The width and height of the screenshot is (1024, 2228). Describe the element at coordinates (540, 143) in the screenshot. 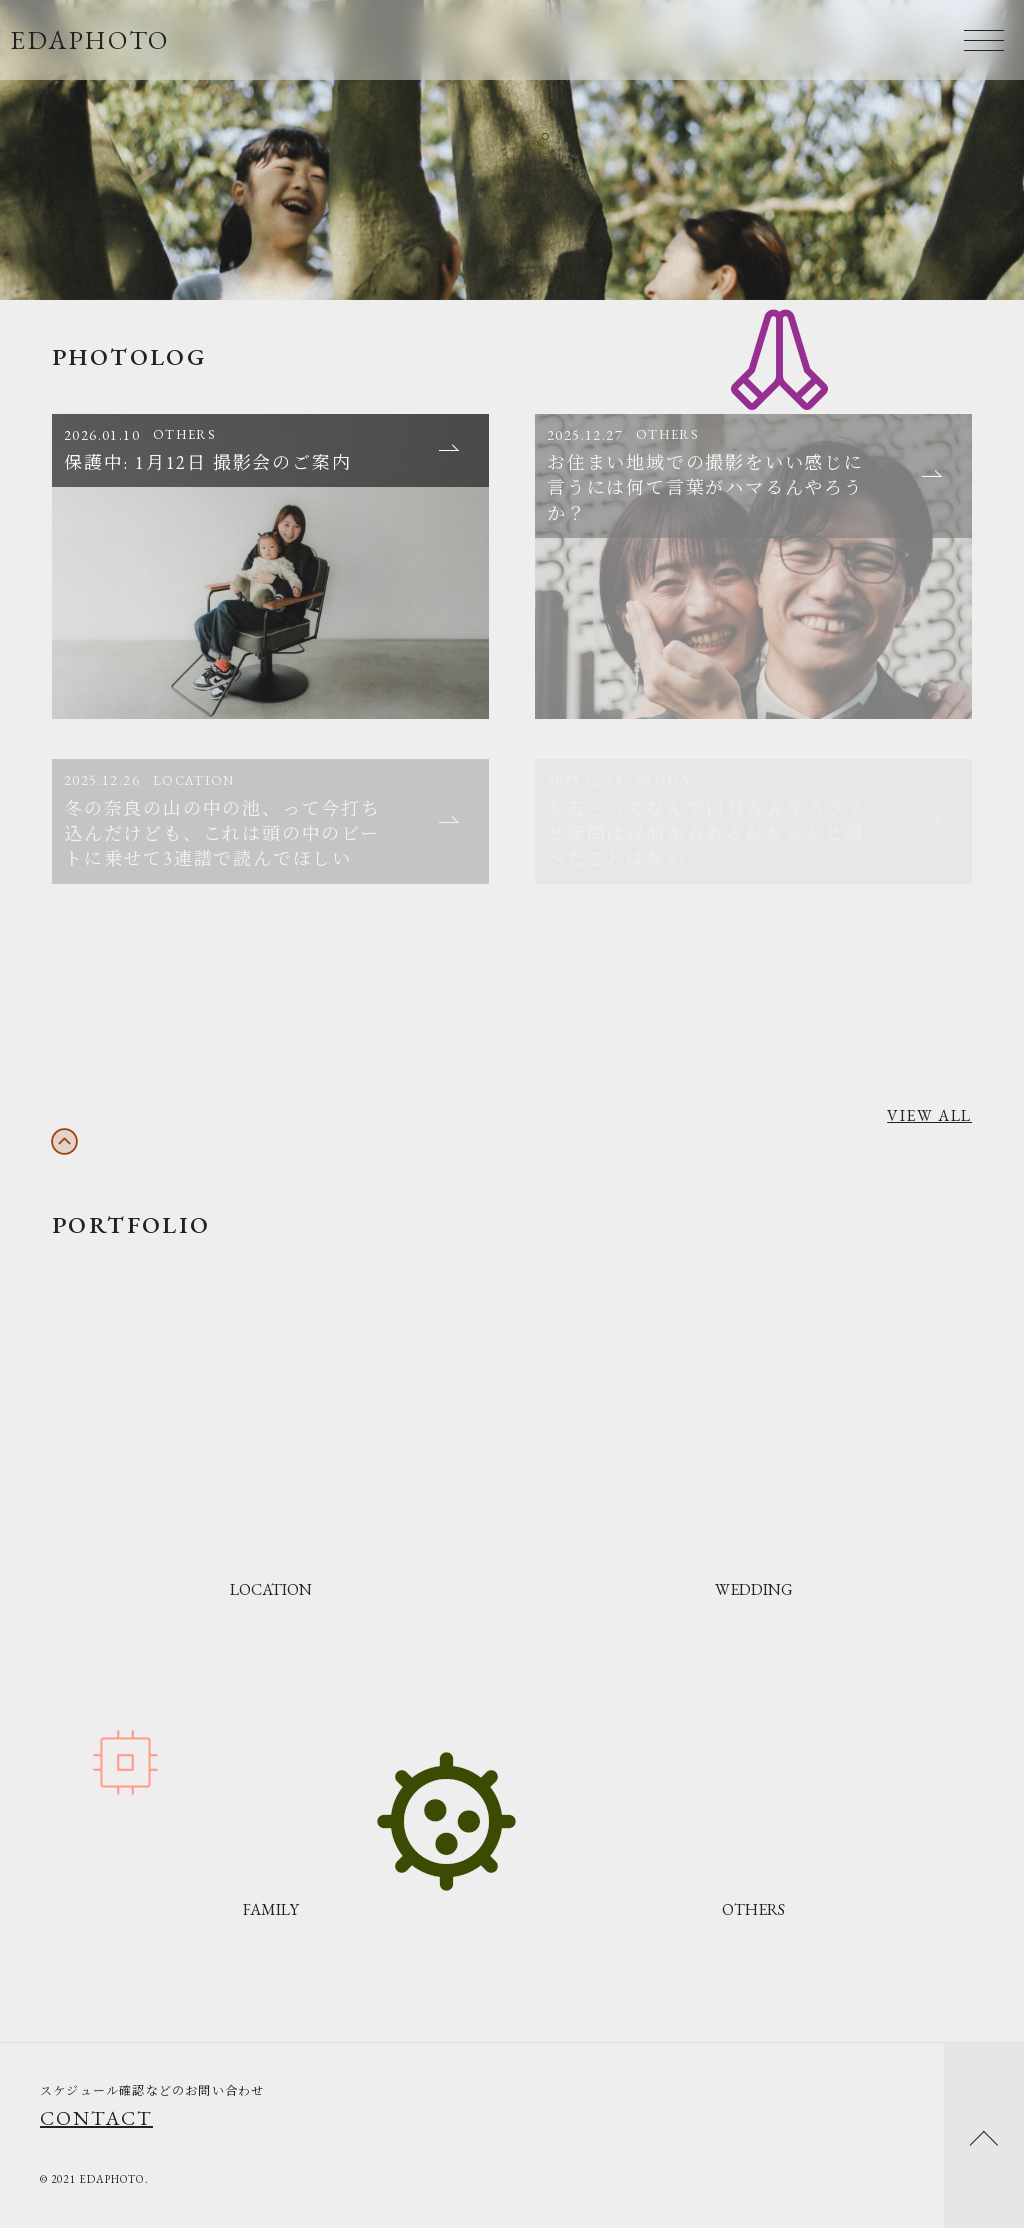

I see `share content to social networks` at that location.